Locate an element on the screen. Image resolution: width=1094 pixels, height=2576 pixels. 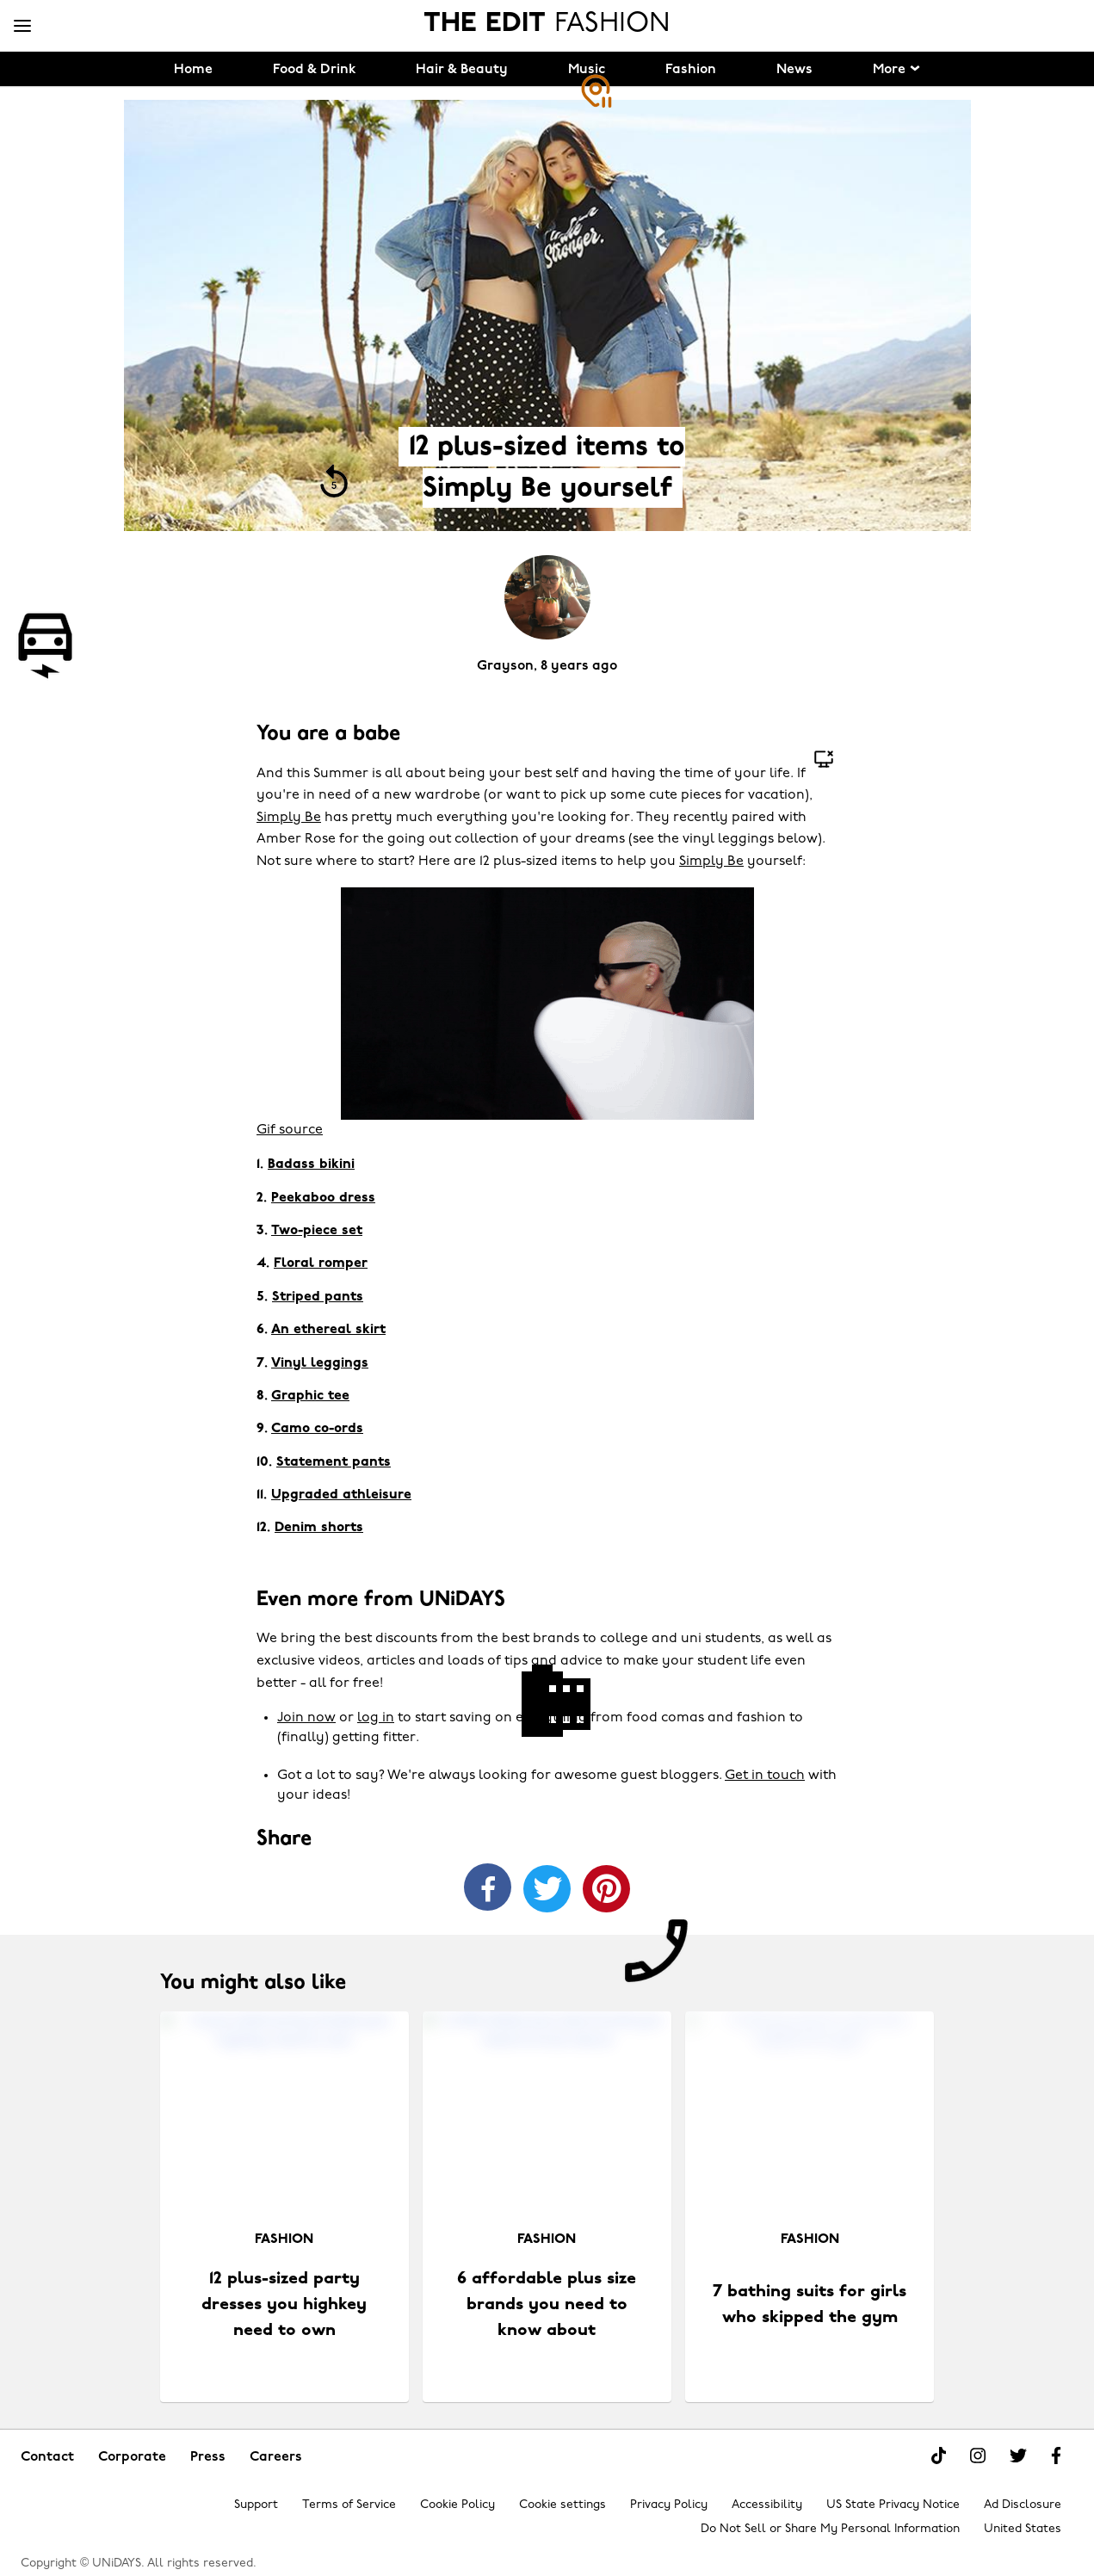
make a phone call is located at coordinates (656, 1950).